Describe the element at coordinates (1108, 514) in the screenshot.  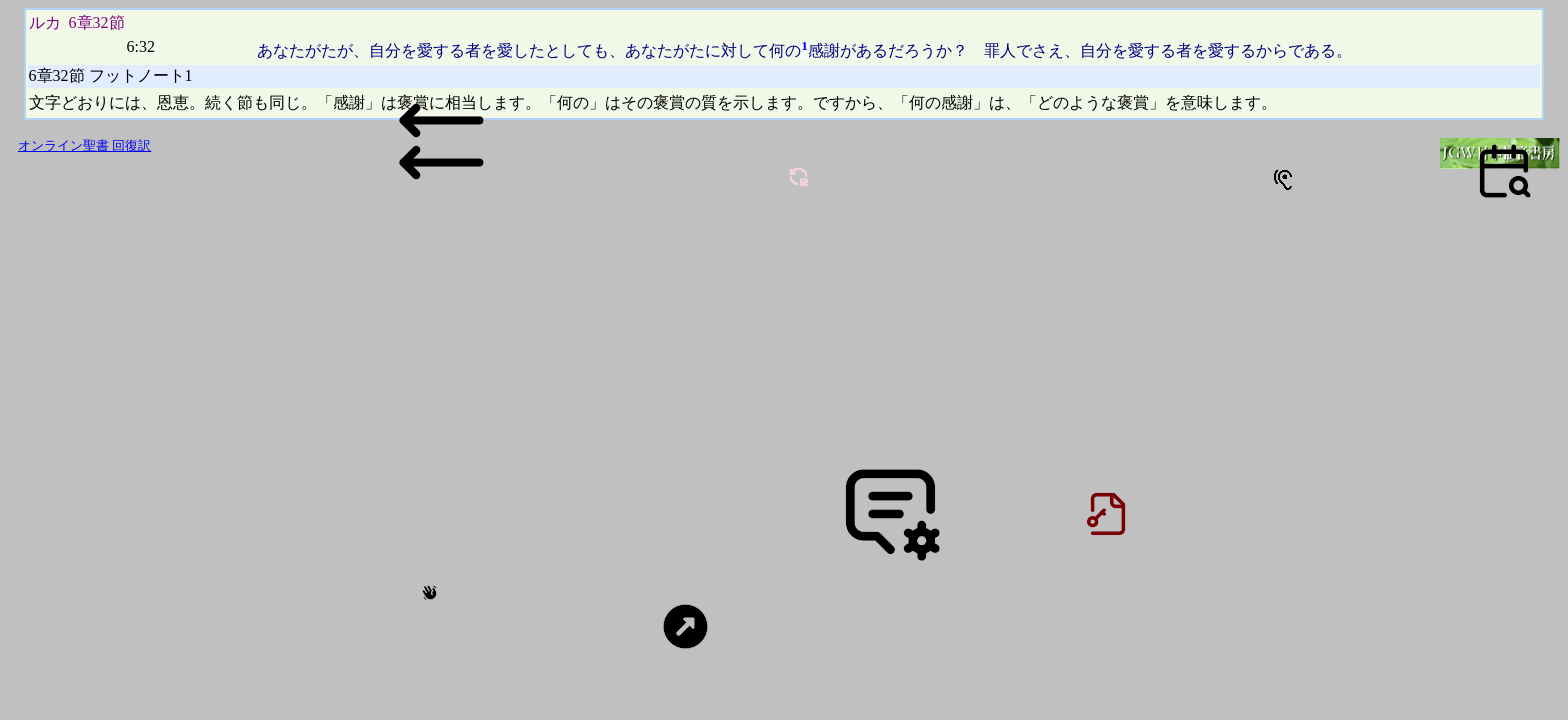
I see `access encrypted or password-protected file` at that location.